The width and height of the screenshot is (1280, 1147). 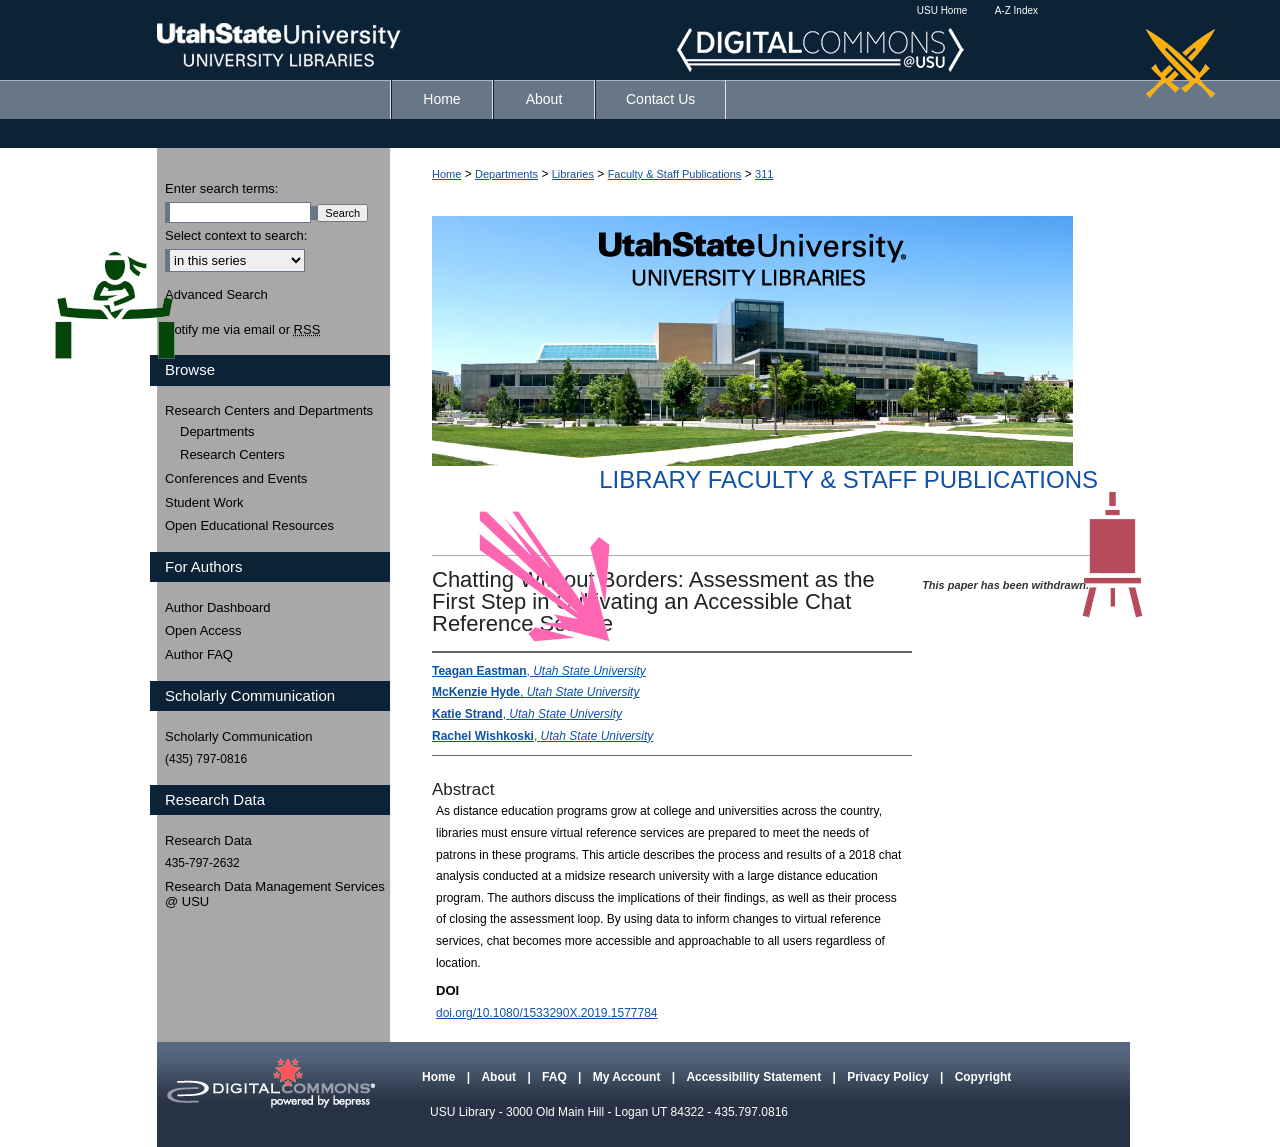 What do you see at coordinates (544, 576) in the screenshot?
I see `fast forward or skip ahead` at bounding box center [544, 576].